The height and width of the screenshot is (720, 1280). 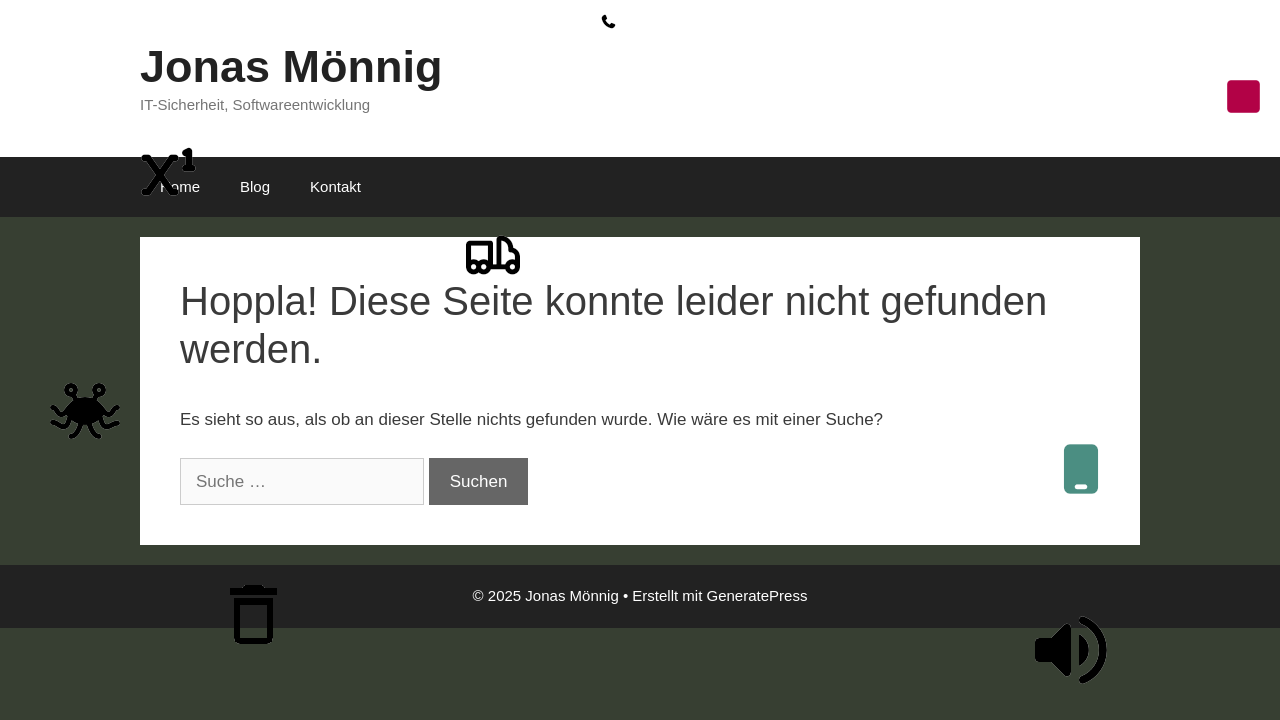 I want to click on track shipping or delivery status, so click(x=493, y=255).